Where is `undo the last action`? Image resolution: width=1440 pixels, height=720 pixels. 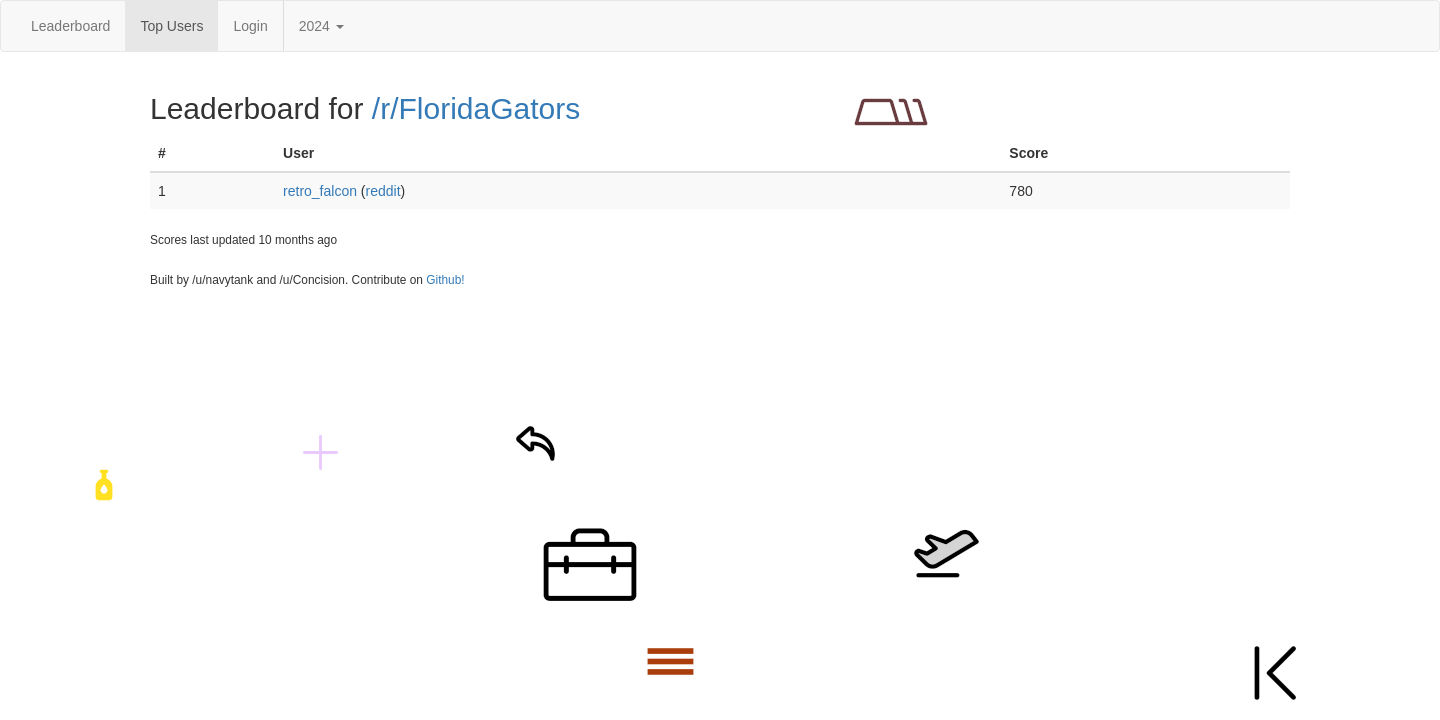 undo the last action is located at coordinates (535, 442).